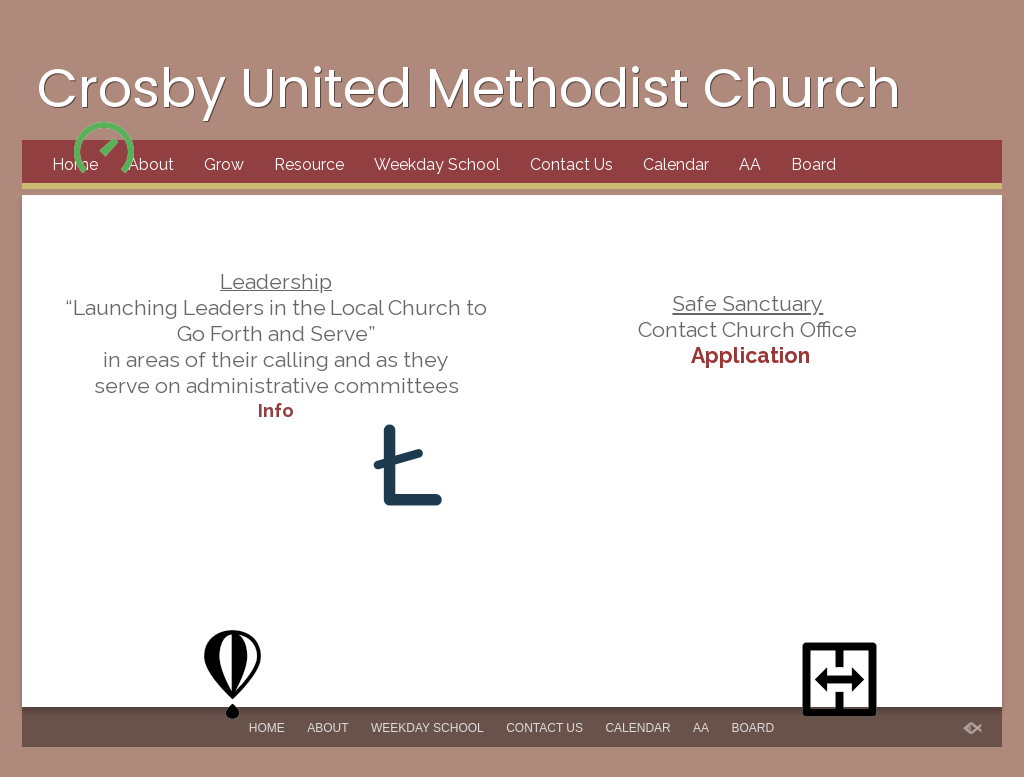 The image size is (1024, 777). I want to click on fly.io logo - cloud hosting and deployment platform, so click(232, 674).